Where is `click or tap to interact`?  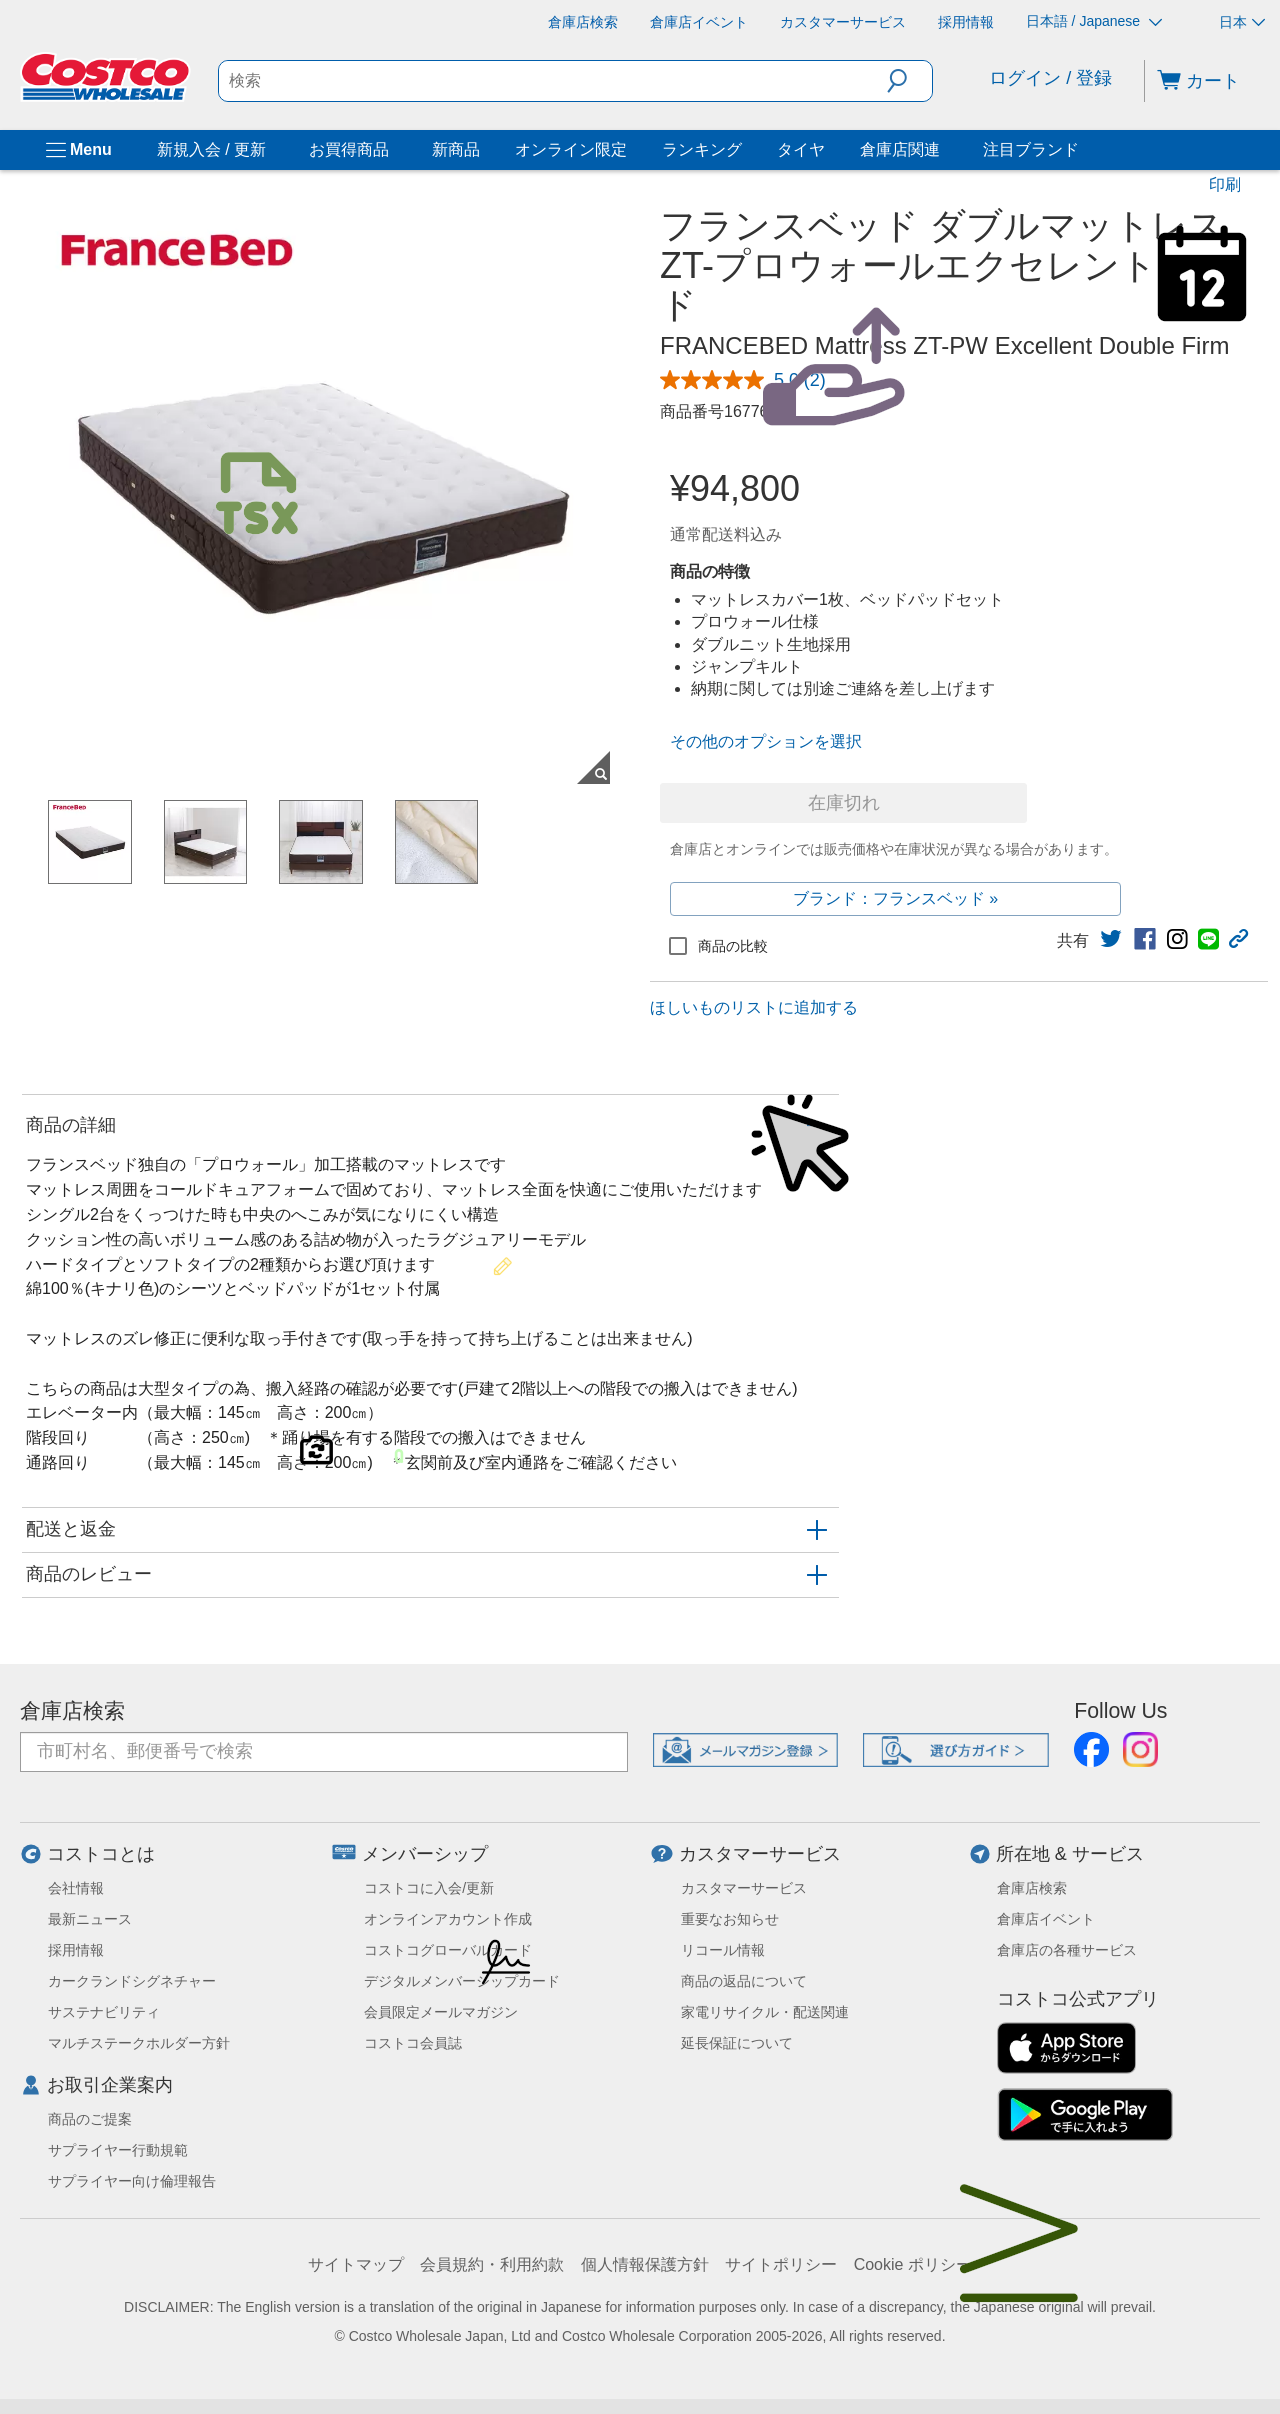 click or tap to interact is located at coordinates (805, 1148).